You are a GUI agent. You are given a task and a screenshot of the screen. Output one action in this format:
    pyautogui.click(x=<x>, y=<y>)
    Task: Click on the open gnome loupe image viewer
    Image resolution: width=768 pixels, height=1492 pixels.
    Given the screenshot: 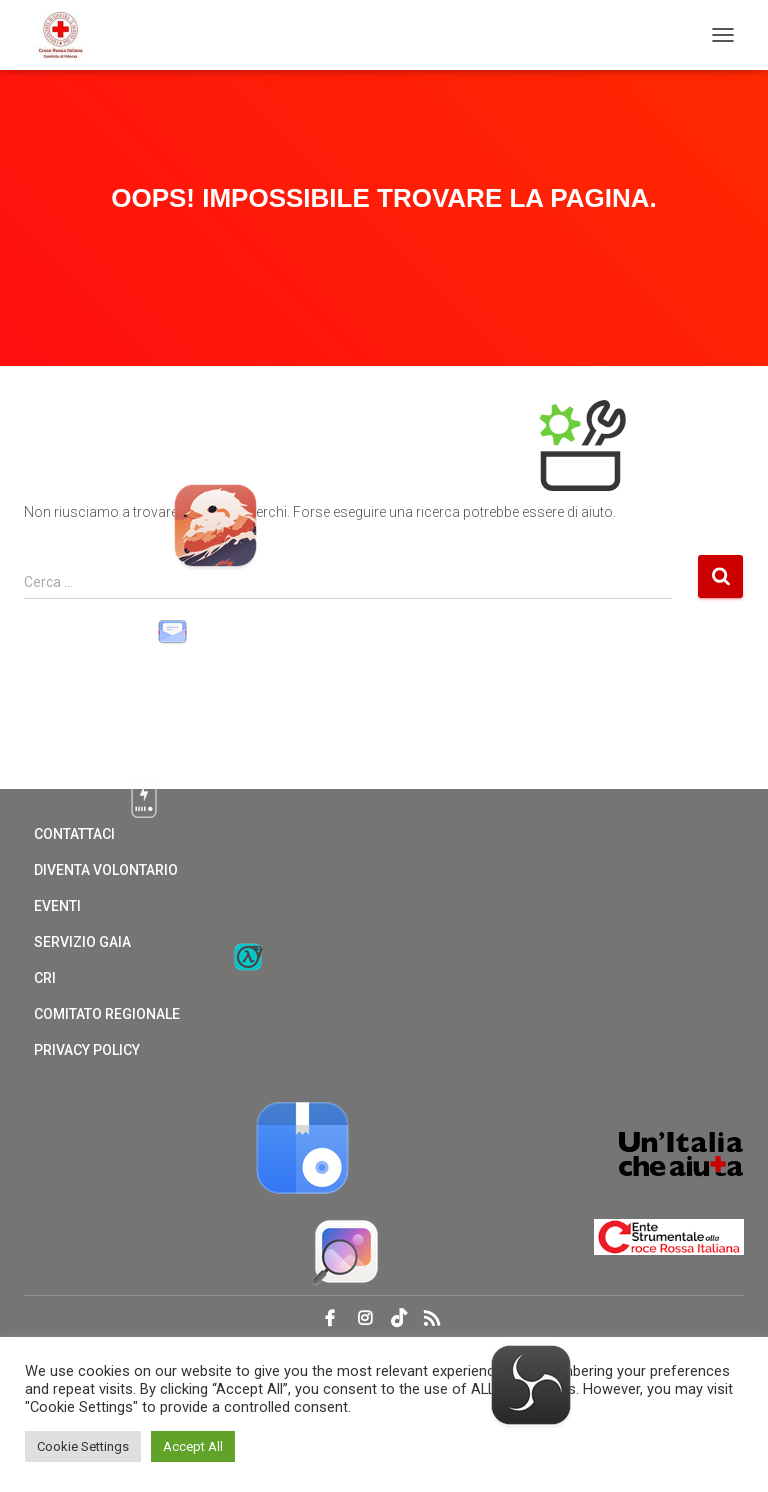 What is the action you would take?
    pyautogui.click(x=346, y=1251)
    